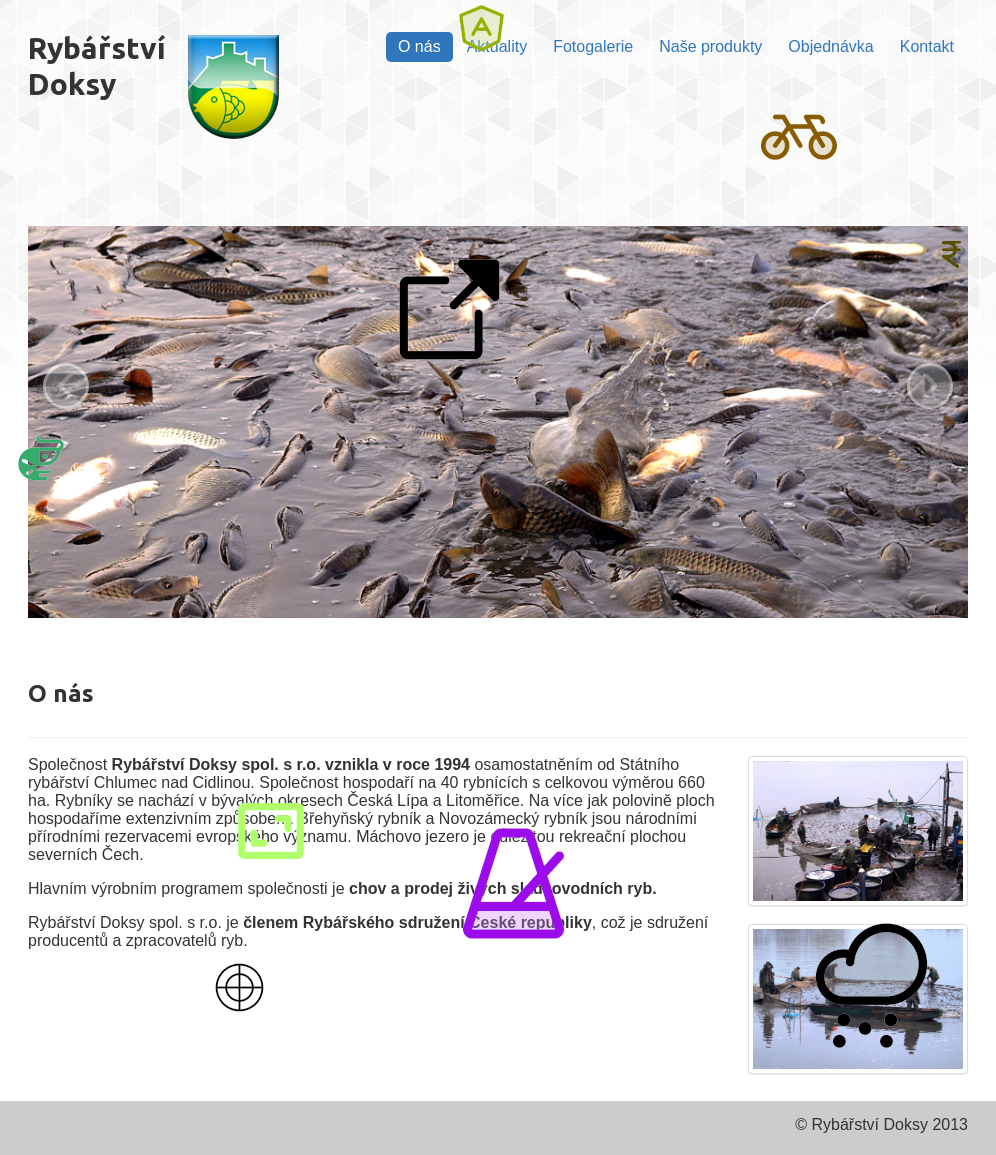 Image resolution: width=996 pixels, height=1155 pixels. I want to click on enter fullscreen mode, so click(271, 831).